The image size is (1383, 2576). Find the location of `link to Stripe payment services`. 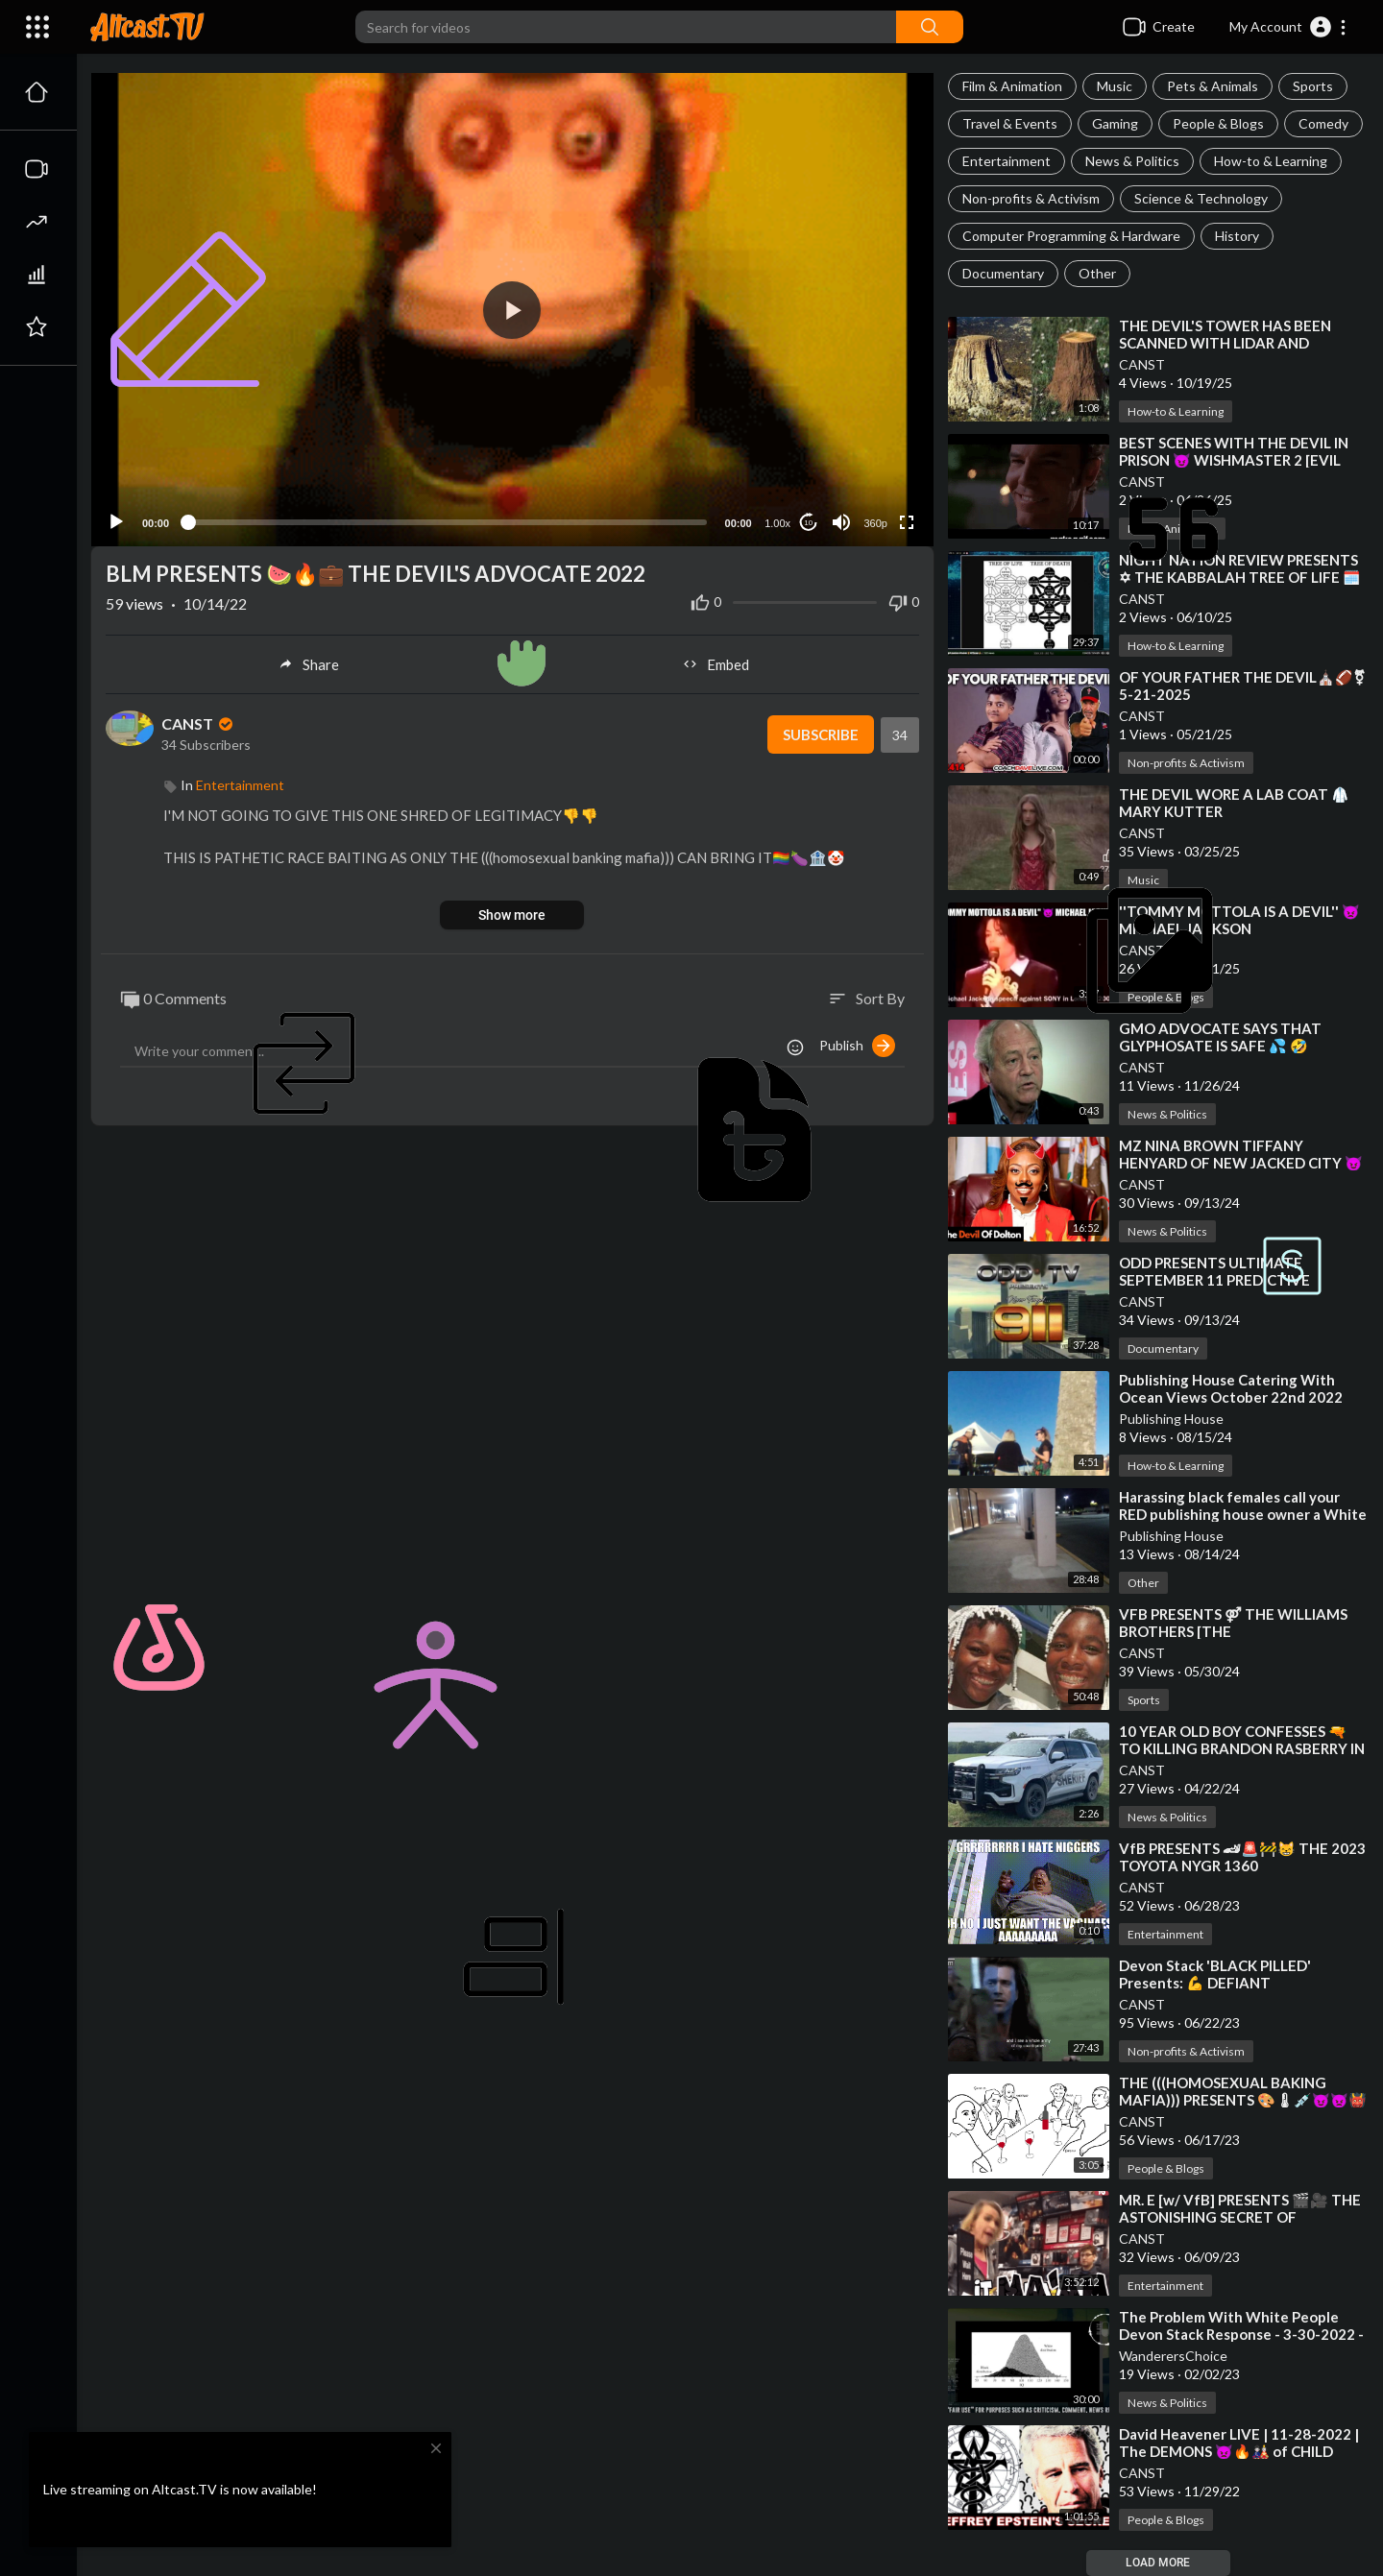

link to Stripe payment services is located at coordinates (1292, 1265).